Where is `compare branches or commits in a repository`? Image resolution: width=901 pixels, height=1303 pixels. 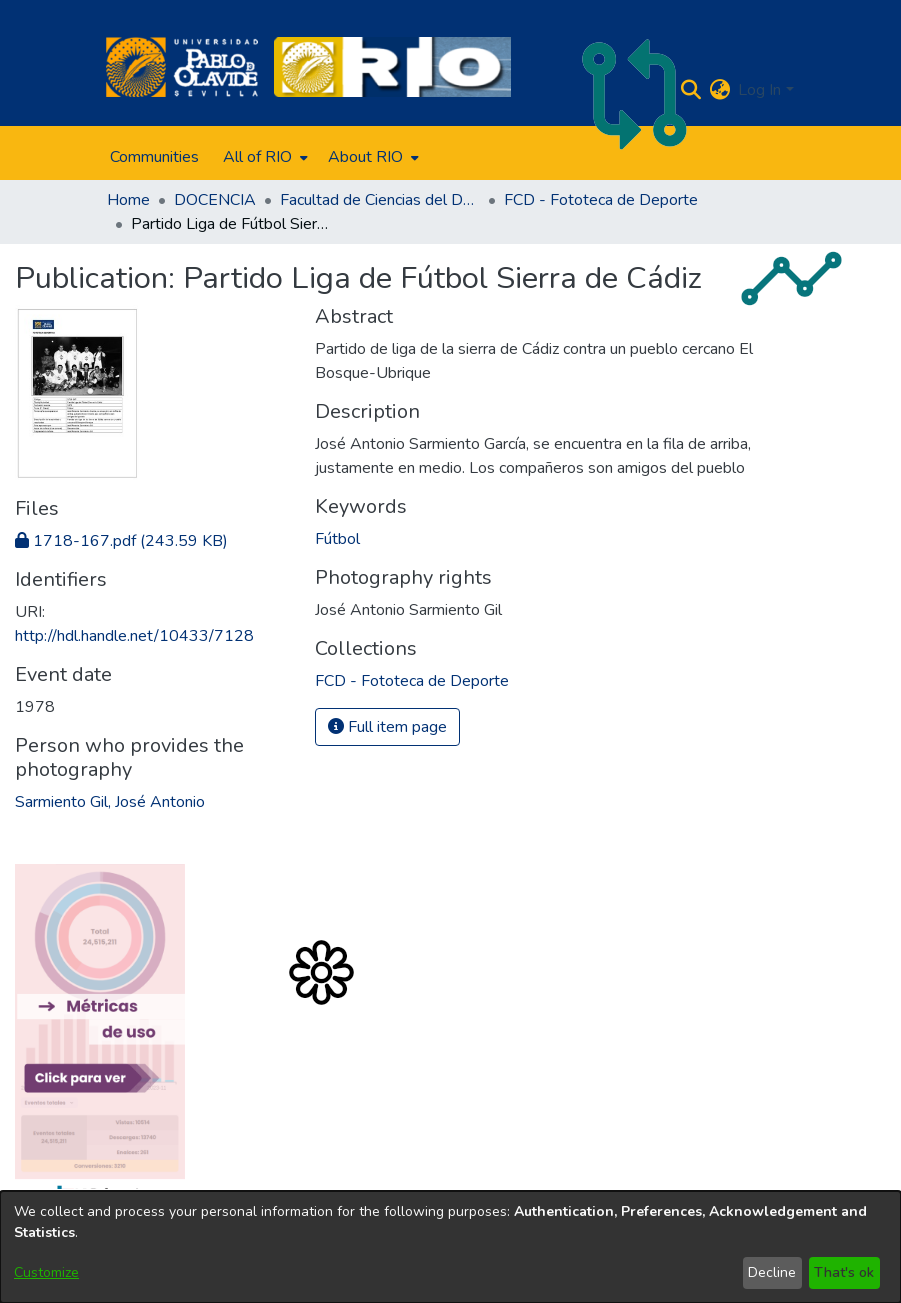
compare branches or commits in a repository is located at coordinates (634, 94).